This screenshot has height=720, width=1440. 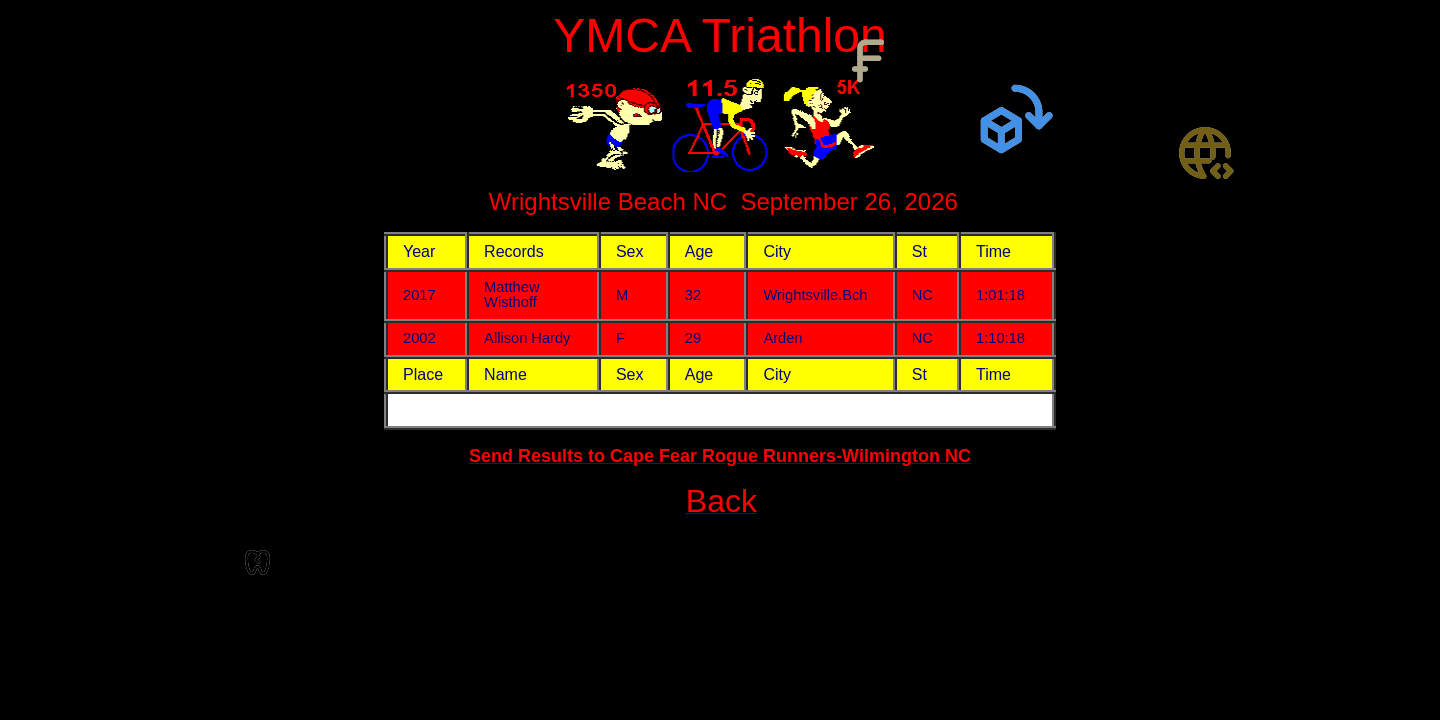 What do you see at coordinates (1205, 153) in the screenshot?
I see `access web development tools` at bounding box center [1205, 153].